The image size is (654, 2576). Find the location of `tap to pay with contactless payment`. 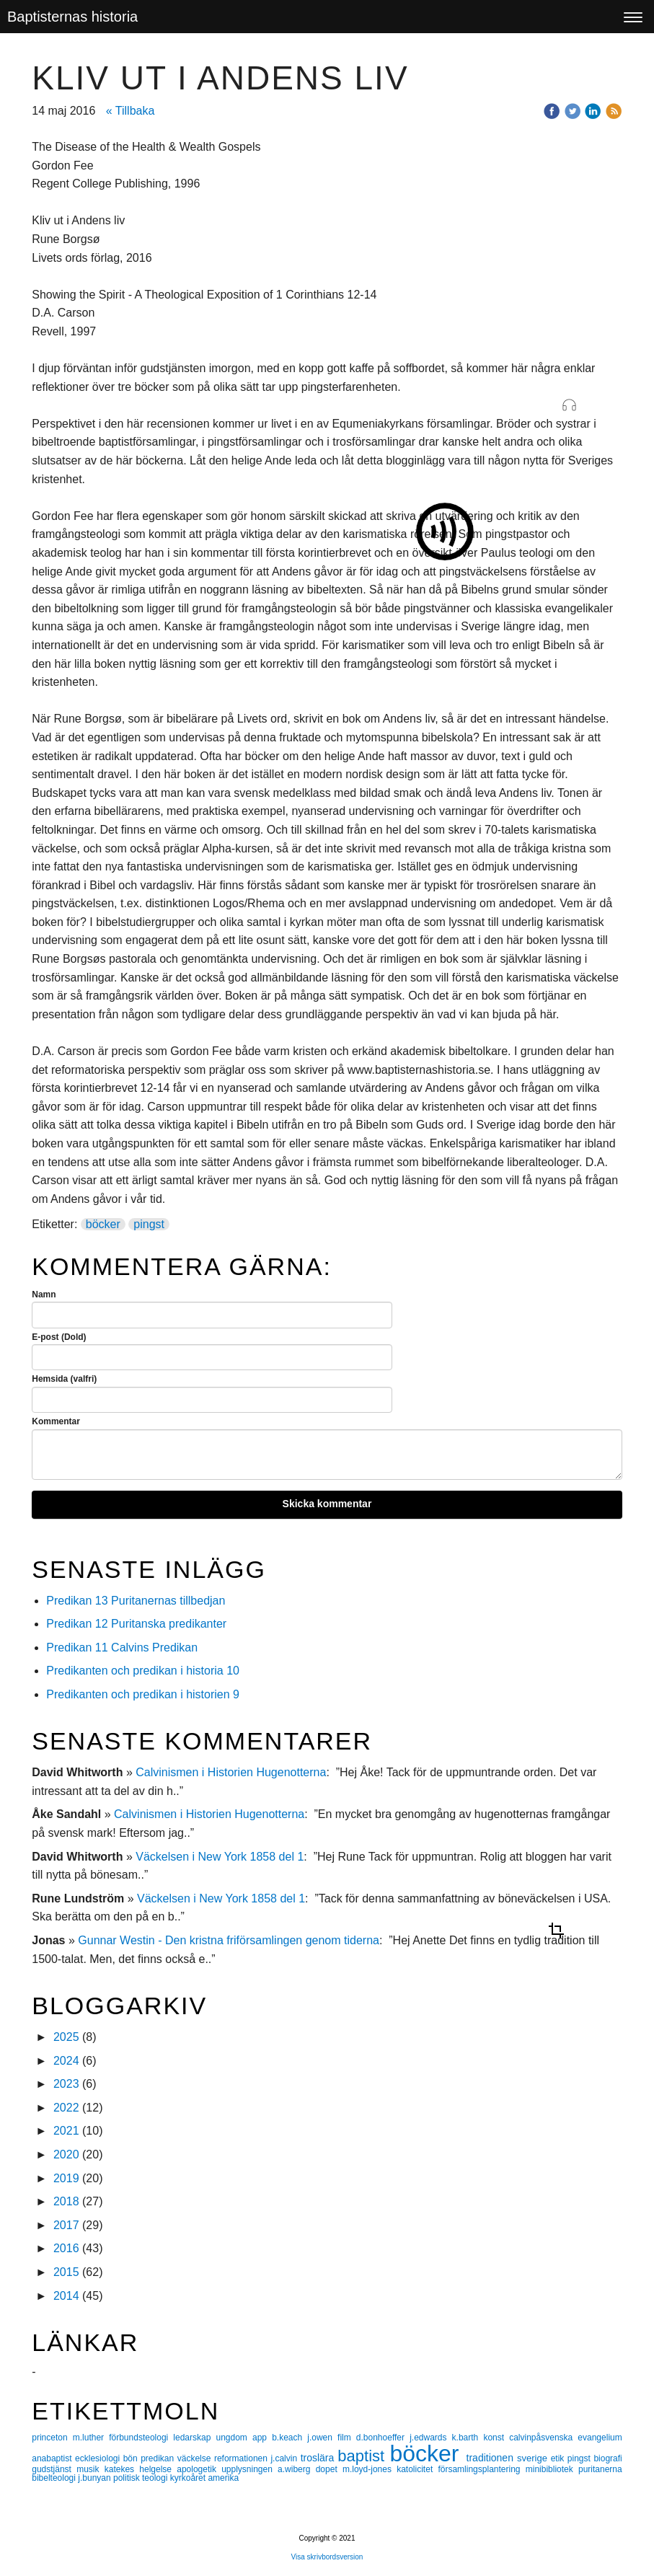

tap to pay with contactless payment is located at coordinates (445, 531).